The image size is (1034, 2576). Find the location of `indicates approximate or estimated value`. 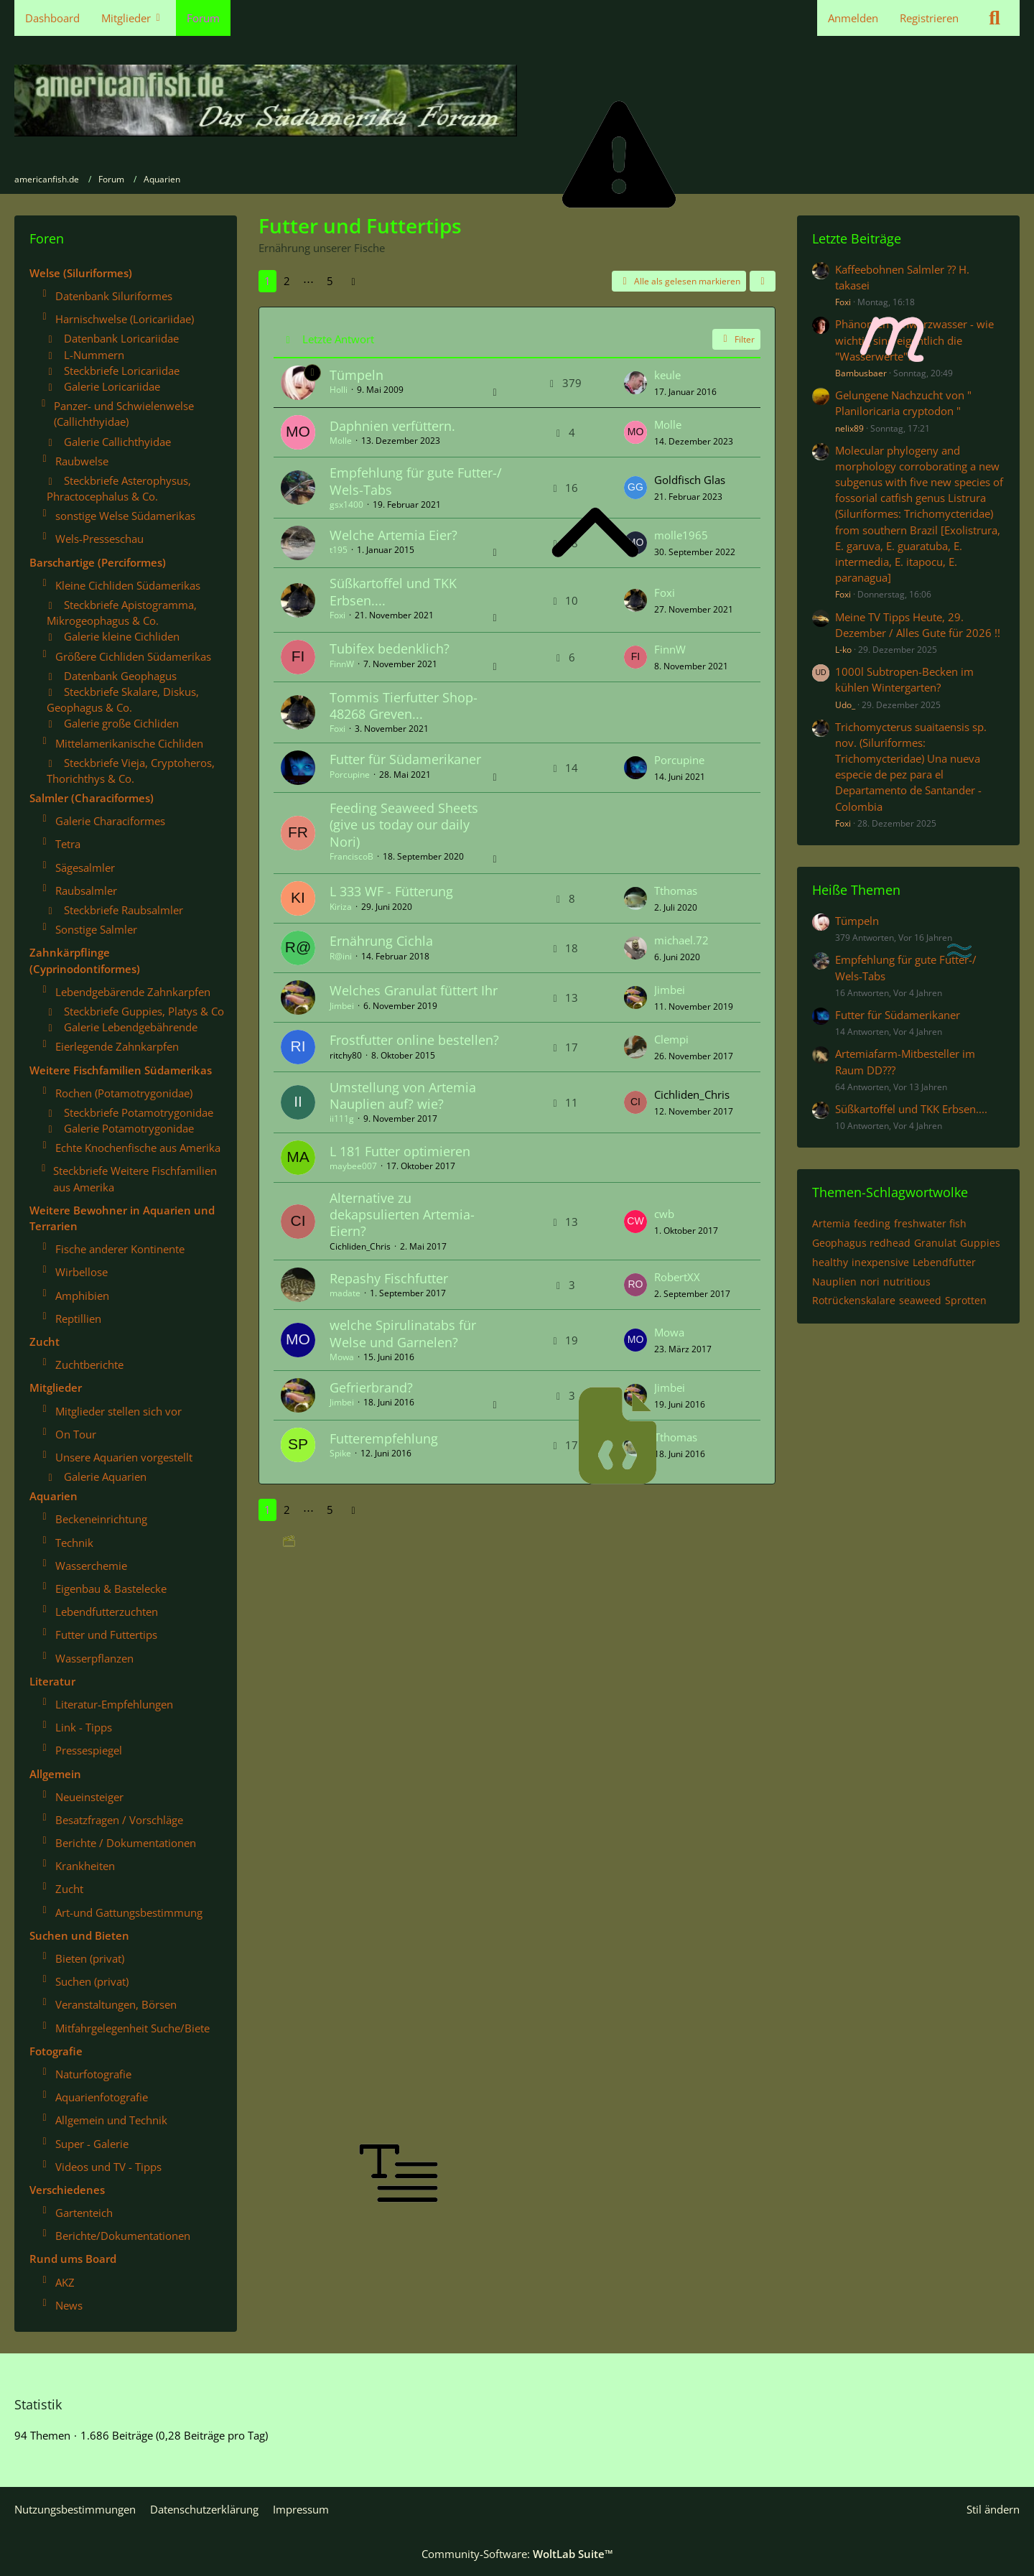

indicates approximate or estimated value is located at coordinates (959, 951).